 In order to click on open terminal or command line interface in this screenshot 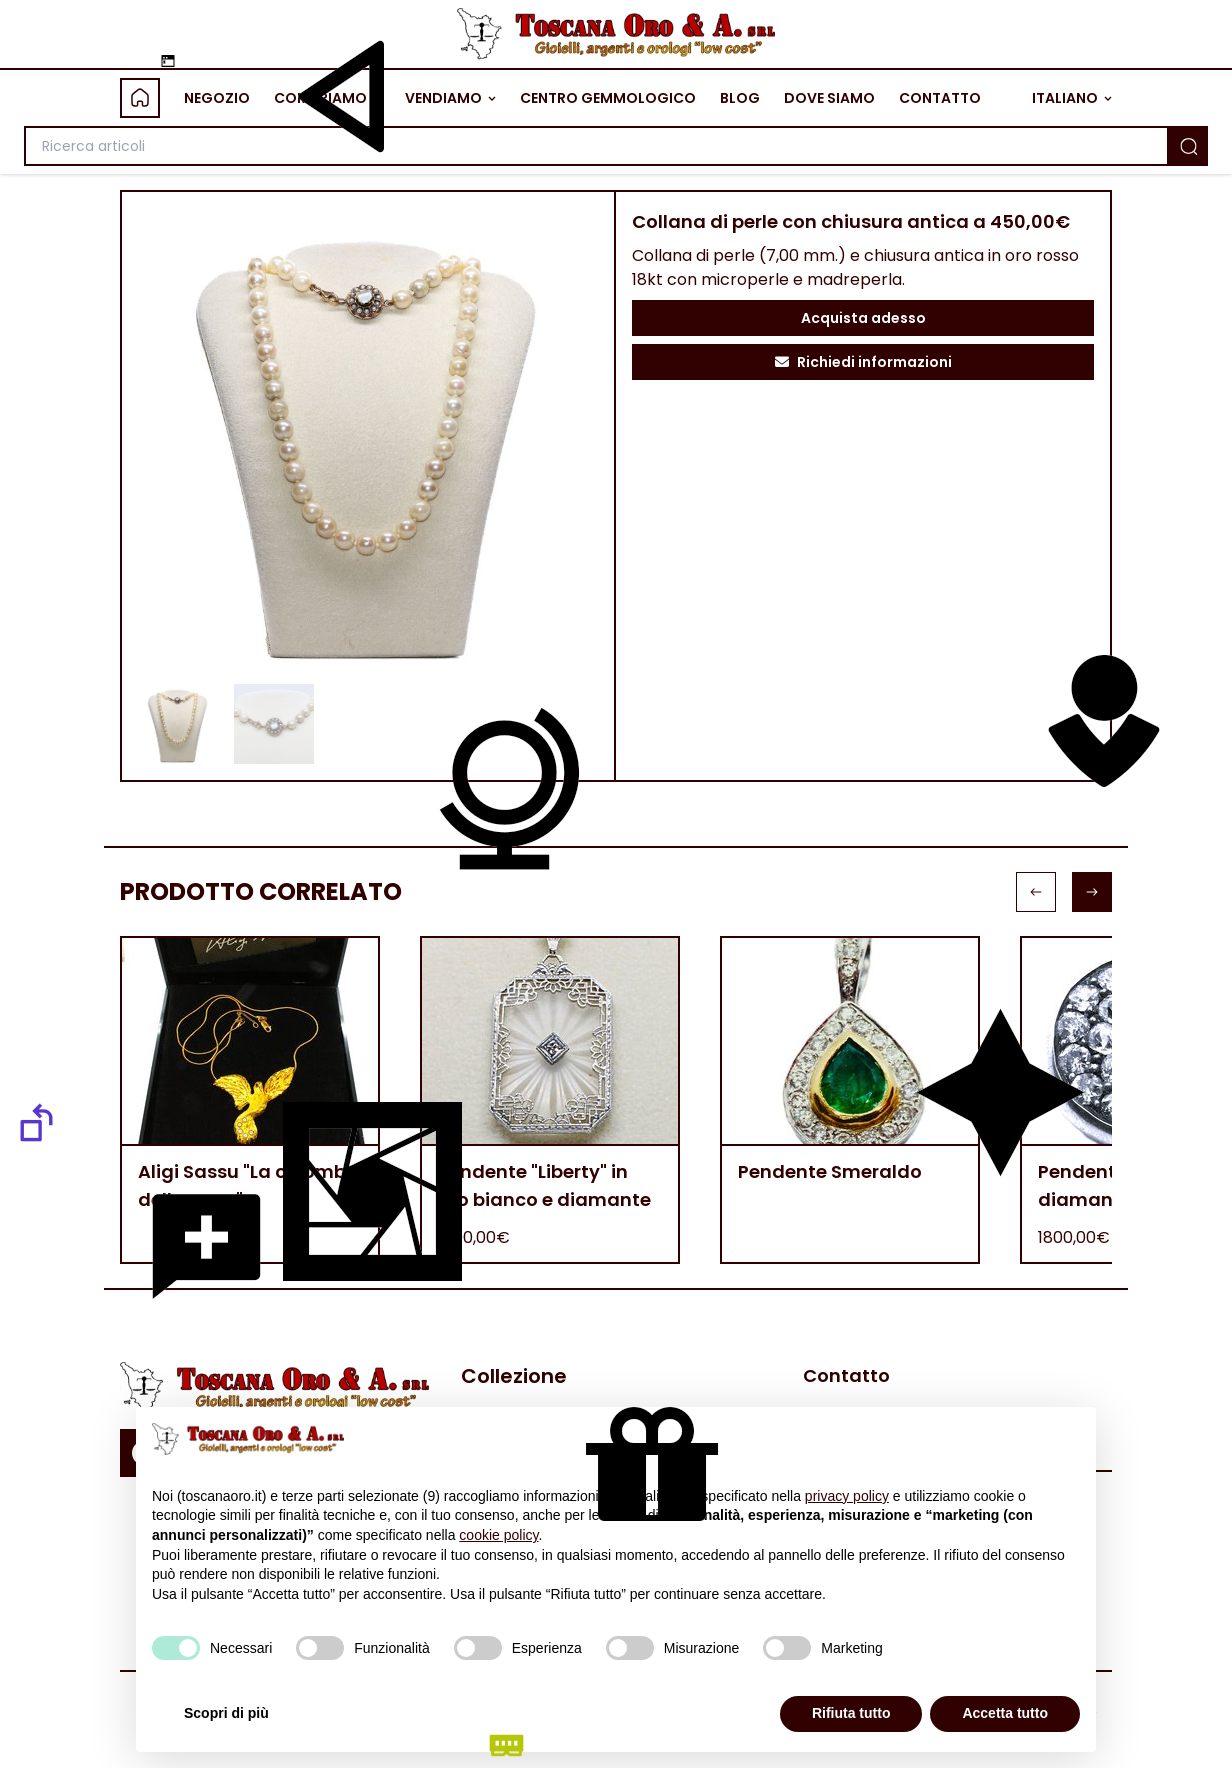, I will do `click(168, 61)`.